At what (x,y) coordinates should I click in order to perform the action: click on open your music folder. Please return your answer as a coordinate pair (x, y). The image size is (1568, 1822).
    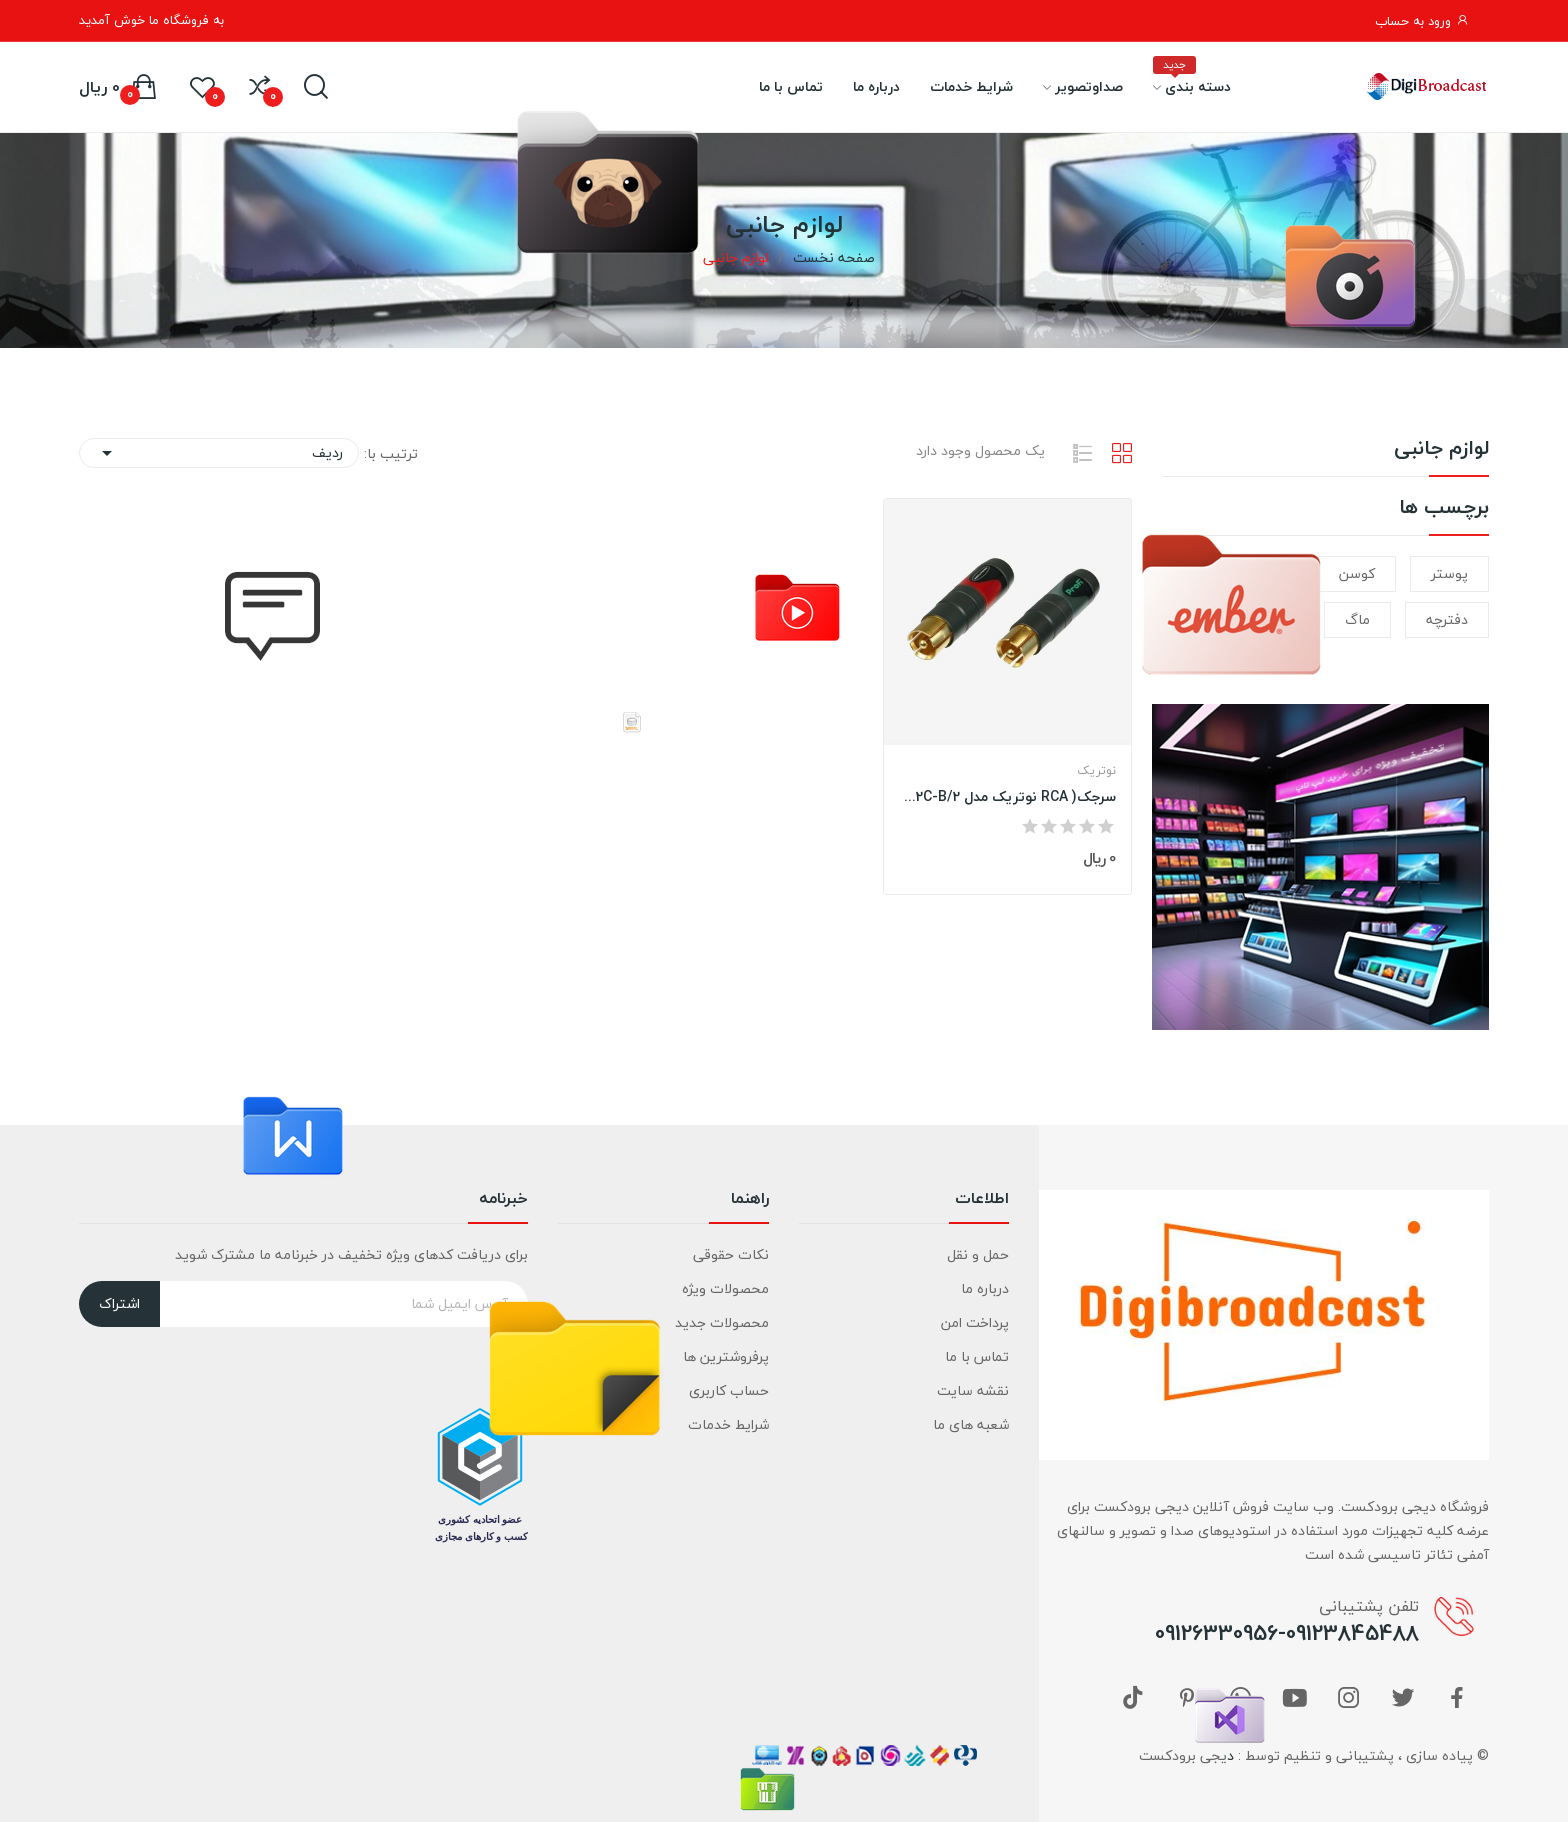
    Looking at the image, I should click on (1349, 279).